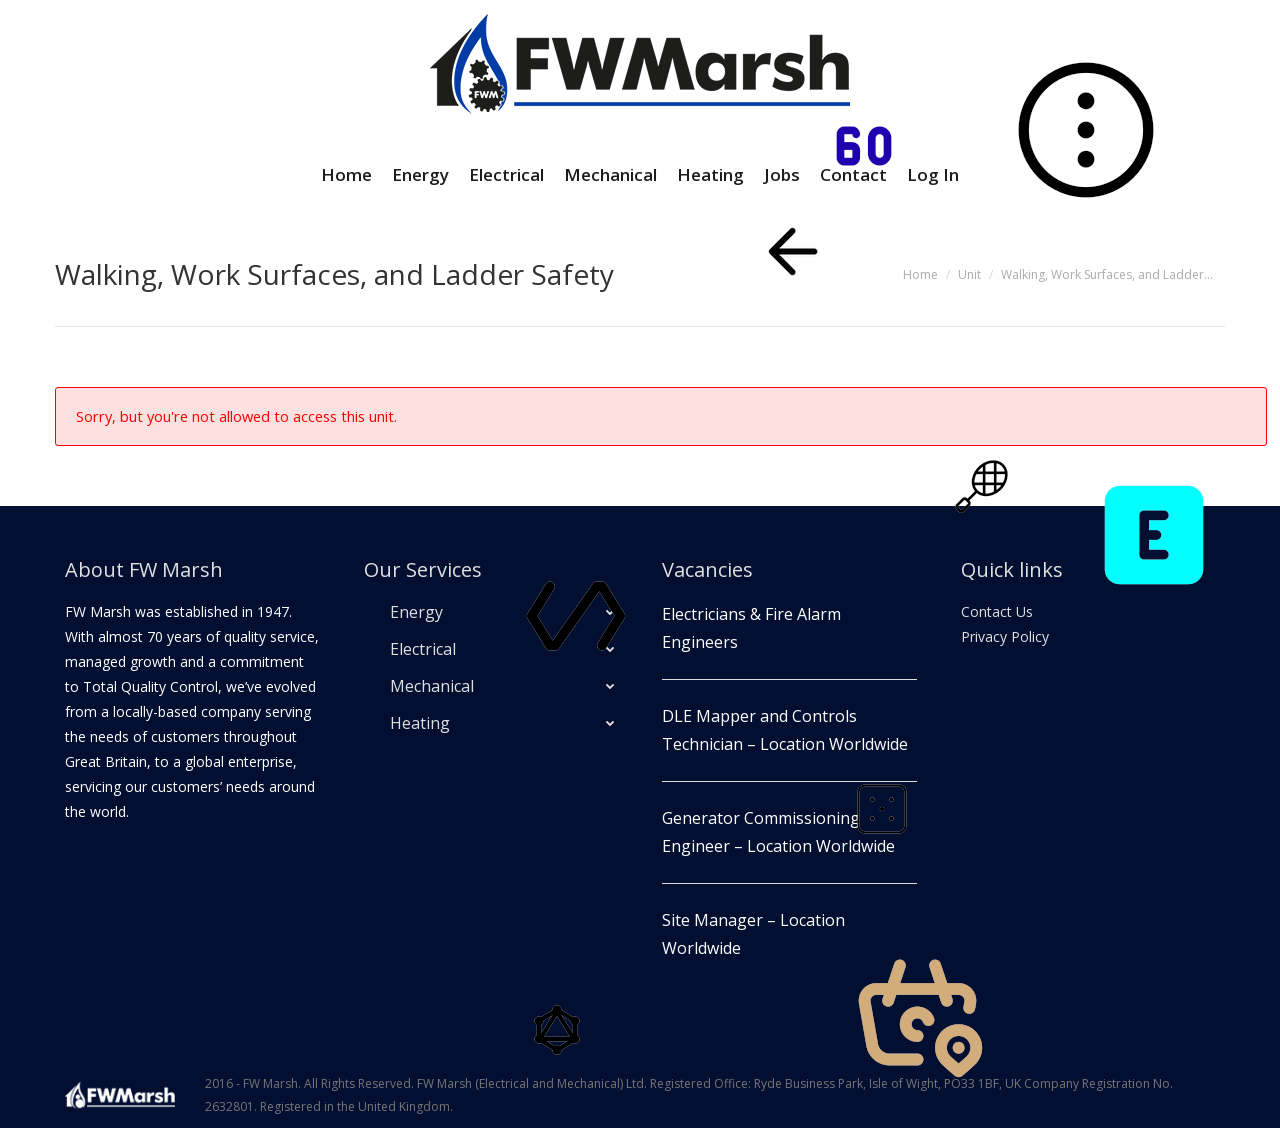 This screenshot has width=1280, height=1128. What do you see at coordinates (576, 616) in the screenshot?
I see `polymer project branding or logo` at bounding box center [576, 616].